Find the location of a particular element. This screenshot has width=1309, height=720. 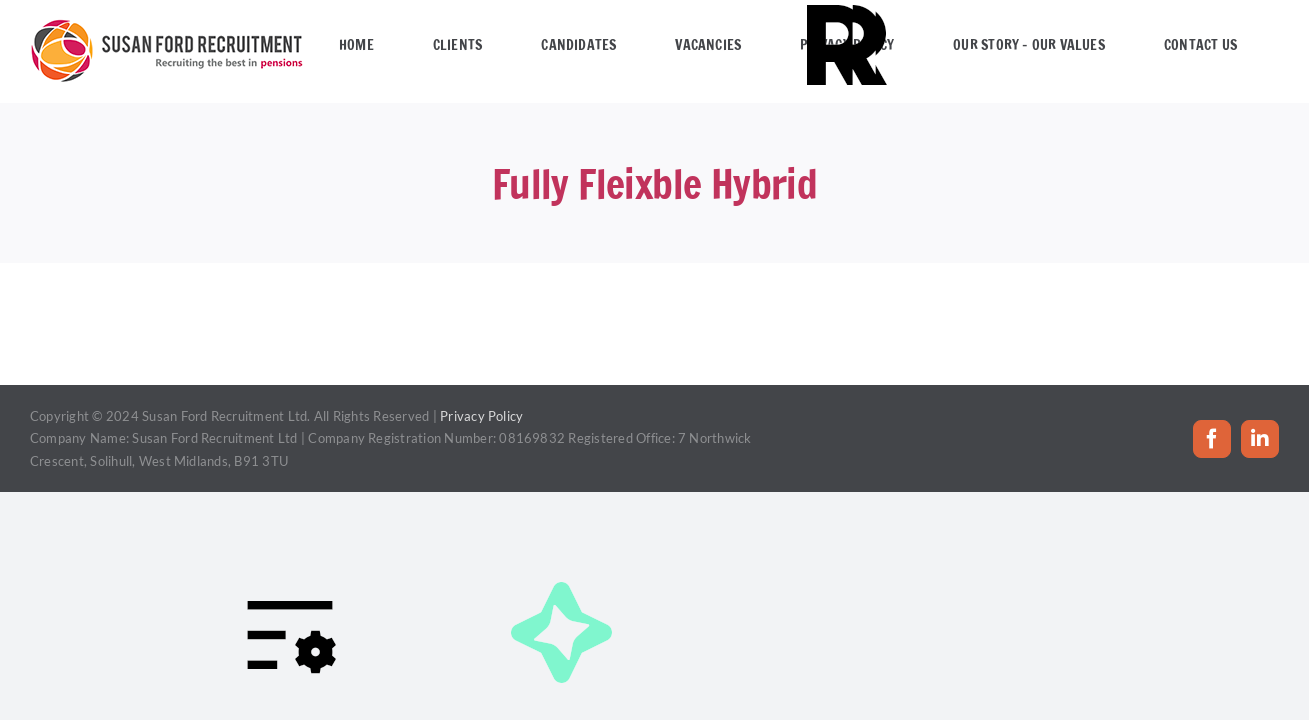

remedy entertainment company logo is located at coordinates (847, 45).